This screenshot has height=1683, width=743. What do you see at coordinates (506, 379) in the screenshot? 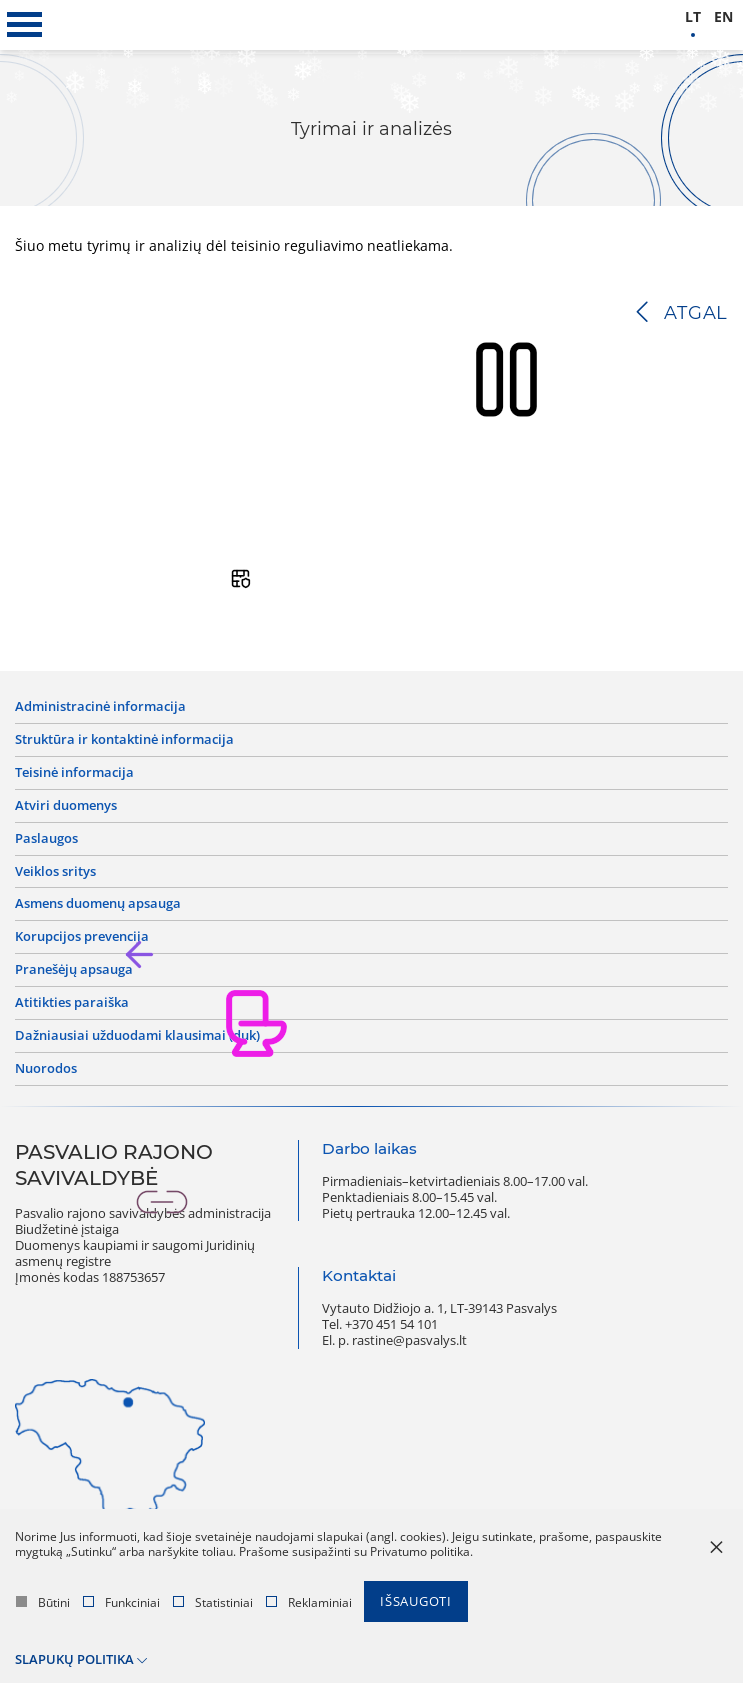
I see `stretch or resize content vertically` at bounding box center [506, 379].